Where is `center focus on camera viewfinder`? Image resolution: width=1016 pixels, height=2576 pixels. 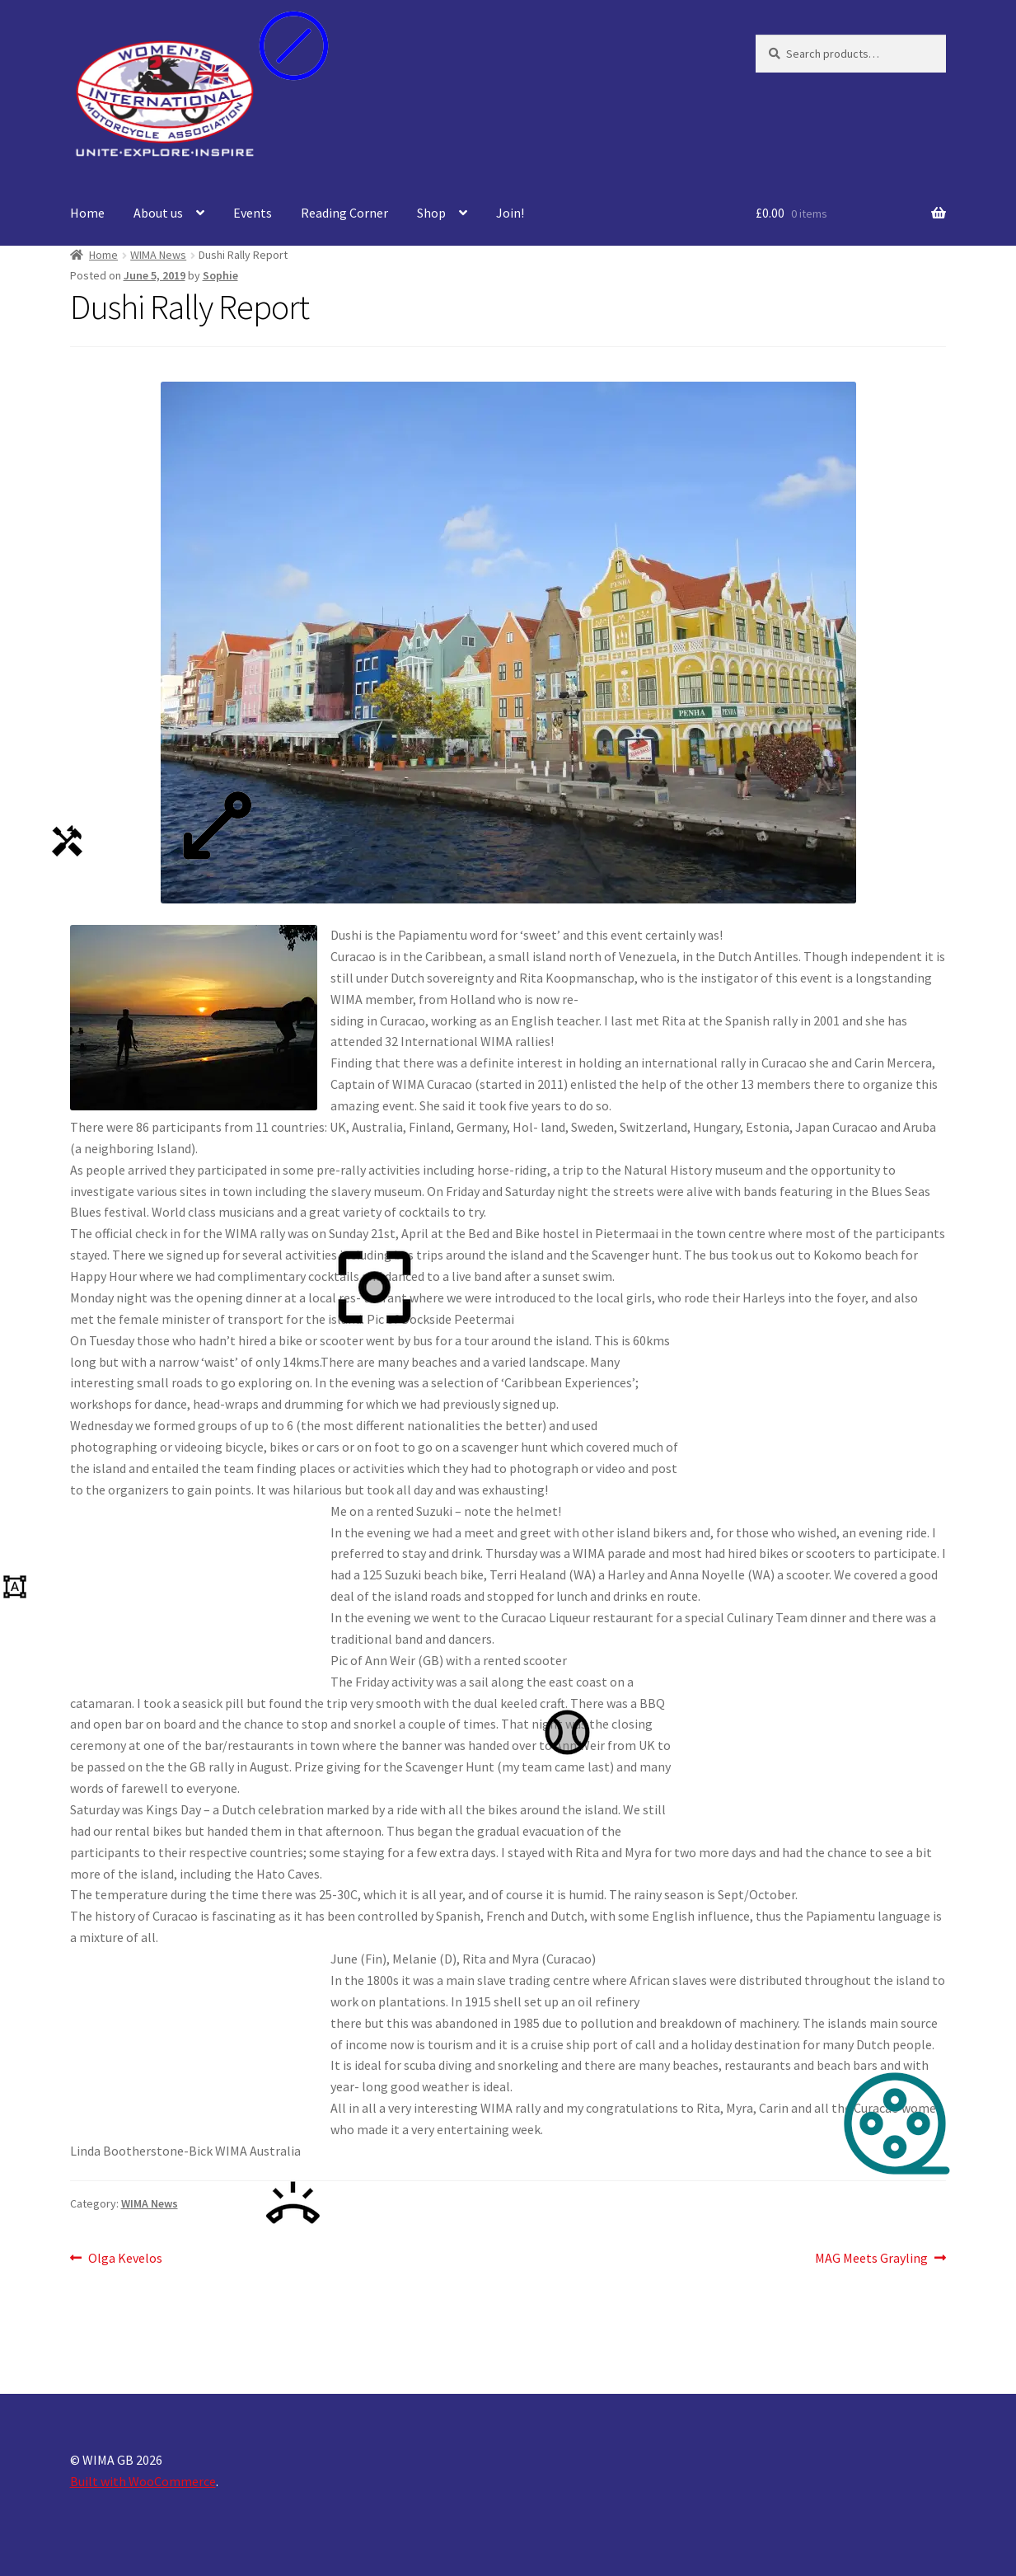 center focus on camera viewfinder is located at coordinates (374, 1287).